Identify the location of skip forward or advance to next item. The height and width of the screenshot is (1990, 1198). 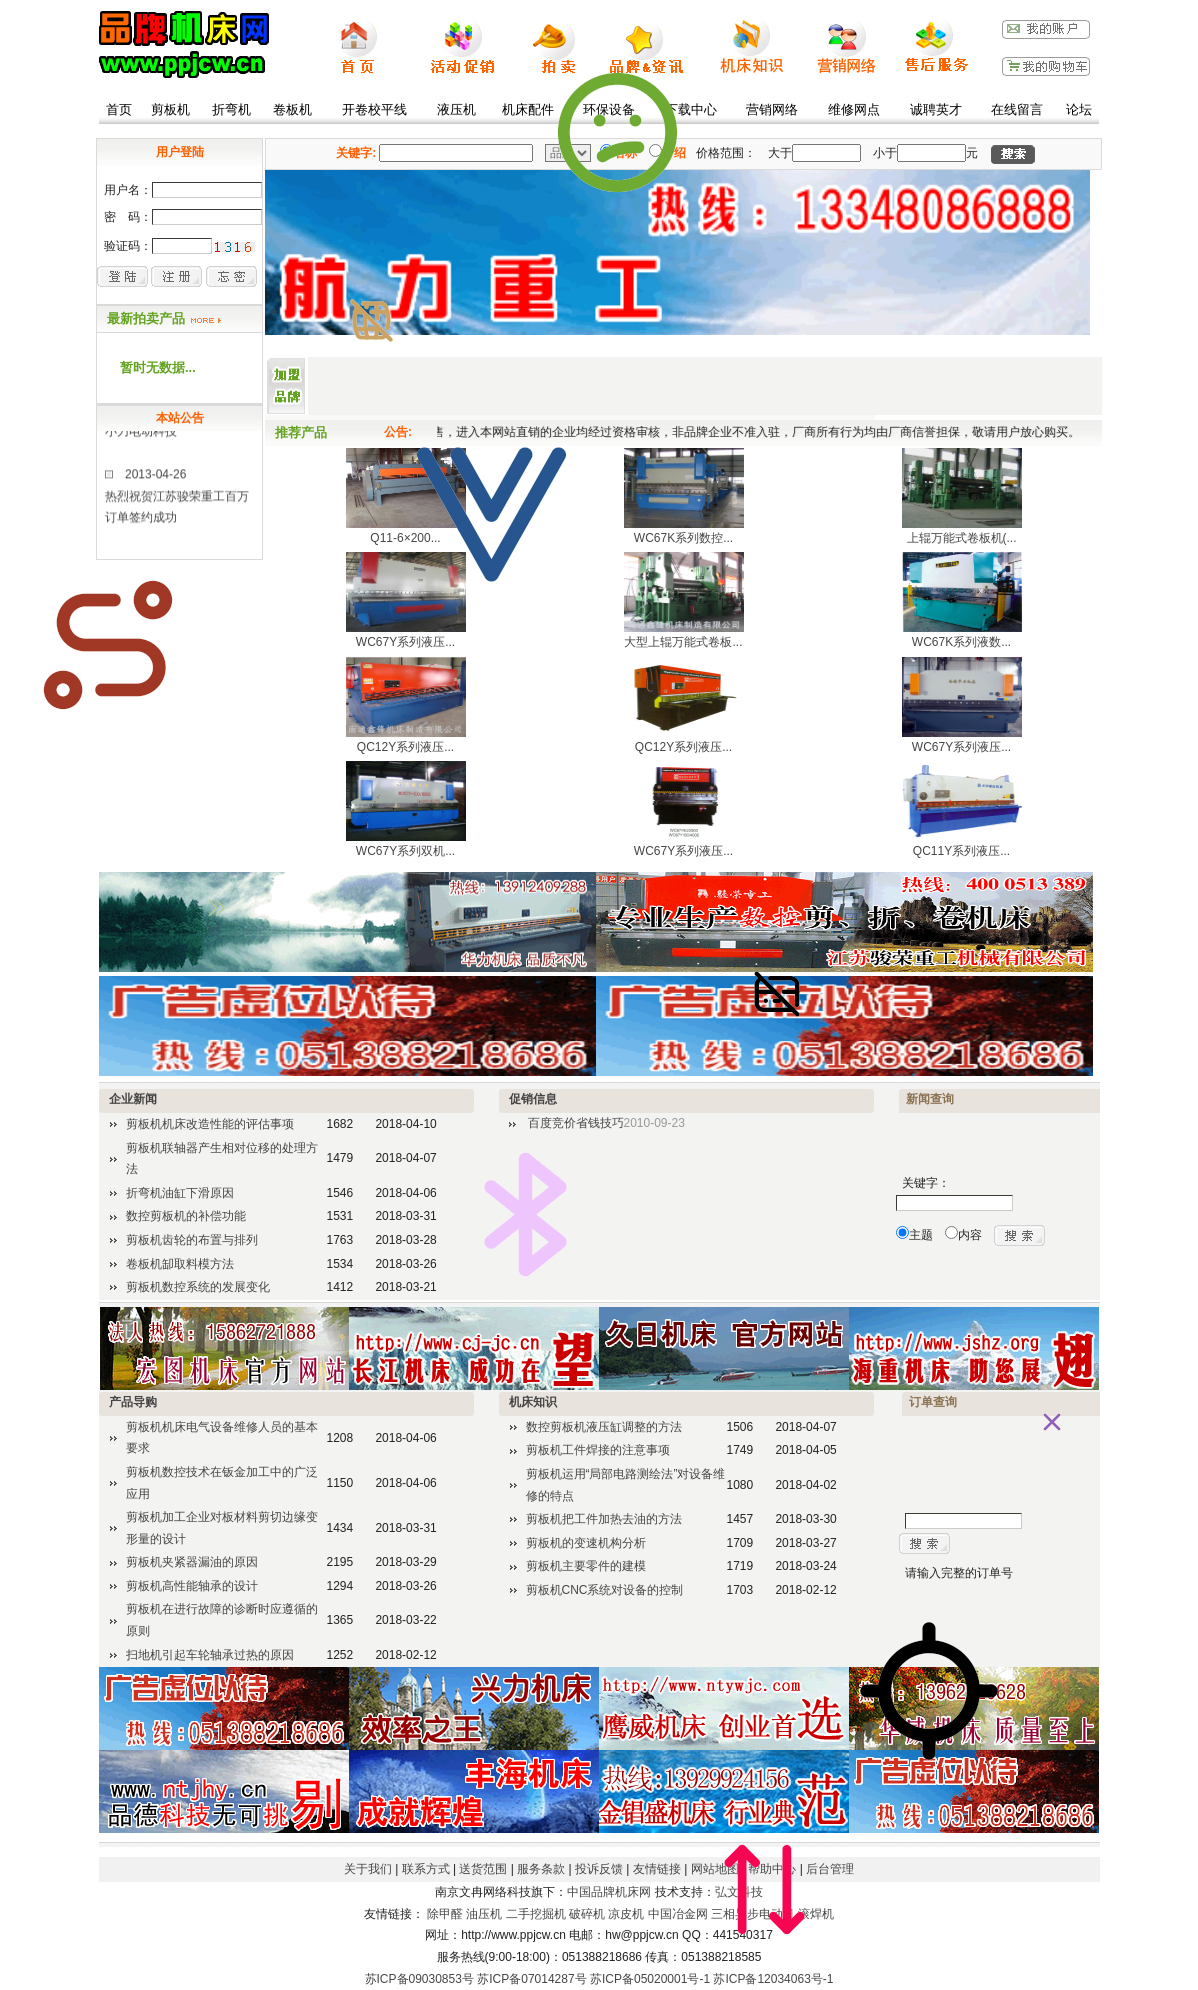
(216, 908).